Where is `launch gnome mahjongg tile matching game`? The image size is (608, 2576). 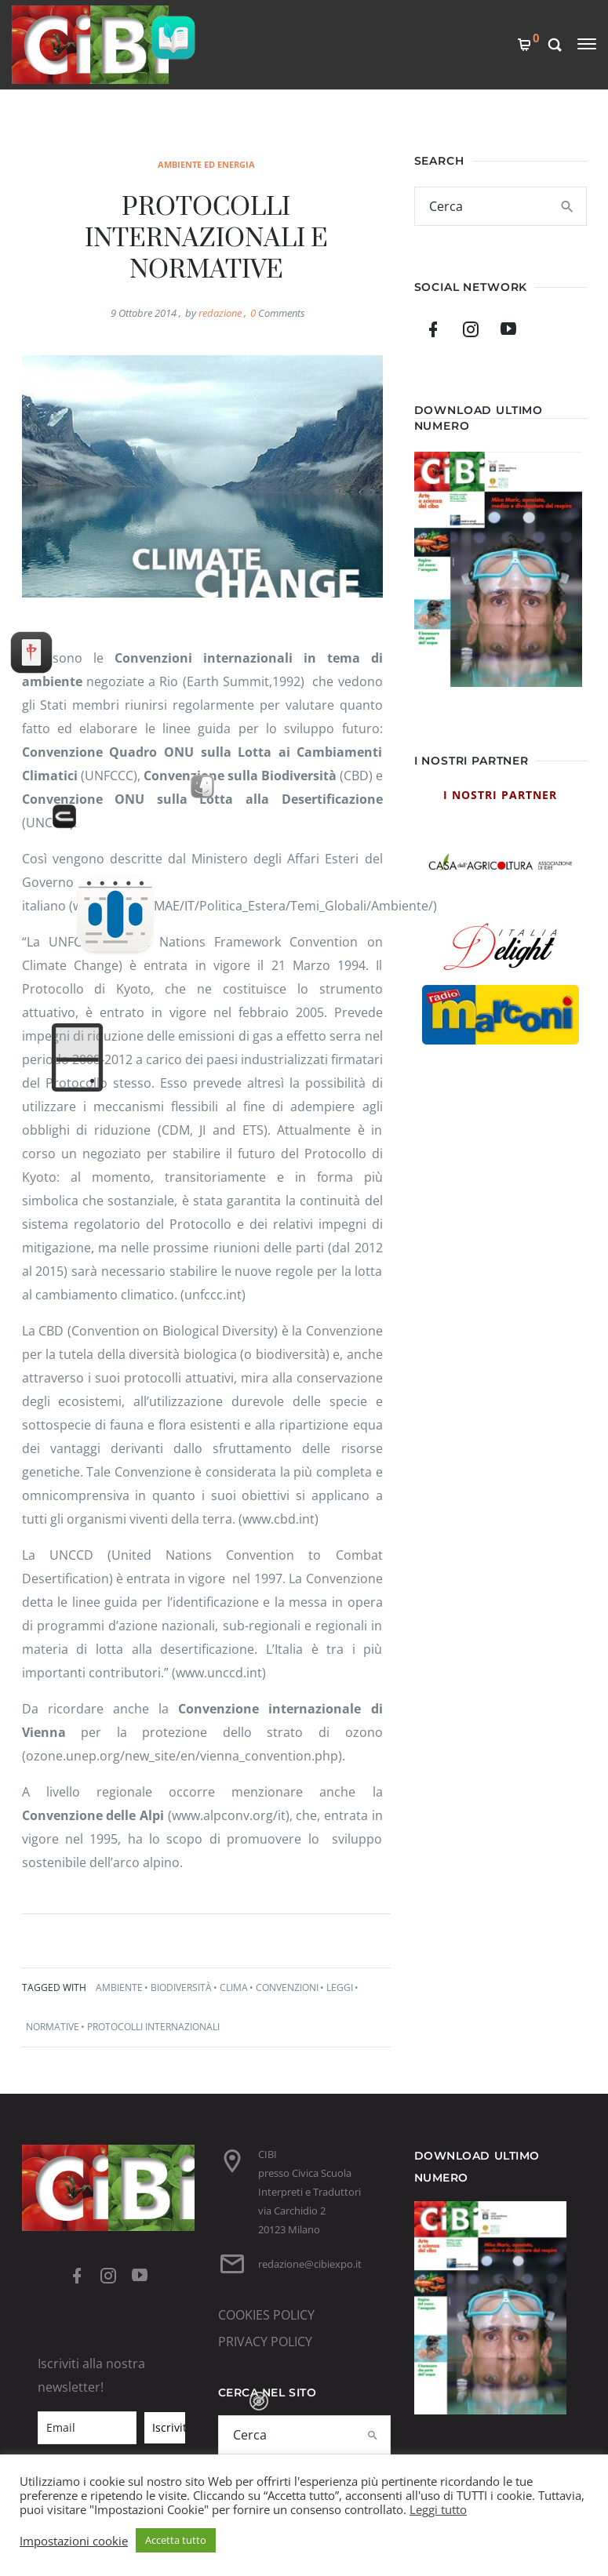
launch gnome mahjongg tile matching game is located at coordinates (31, 652).